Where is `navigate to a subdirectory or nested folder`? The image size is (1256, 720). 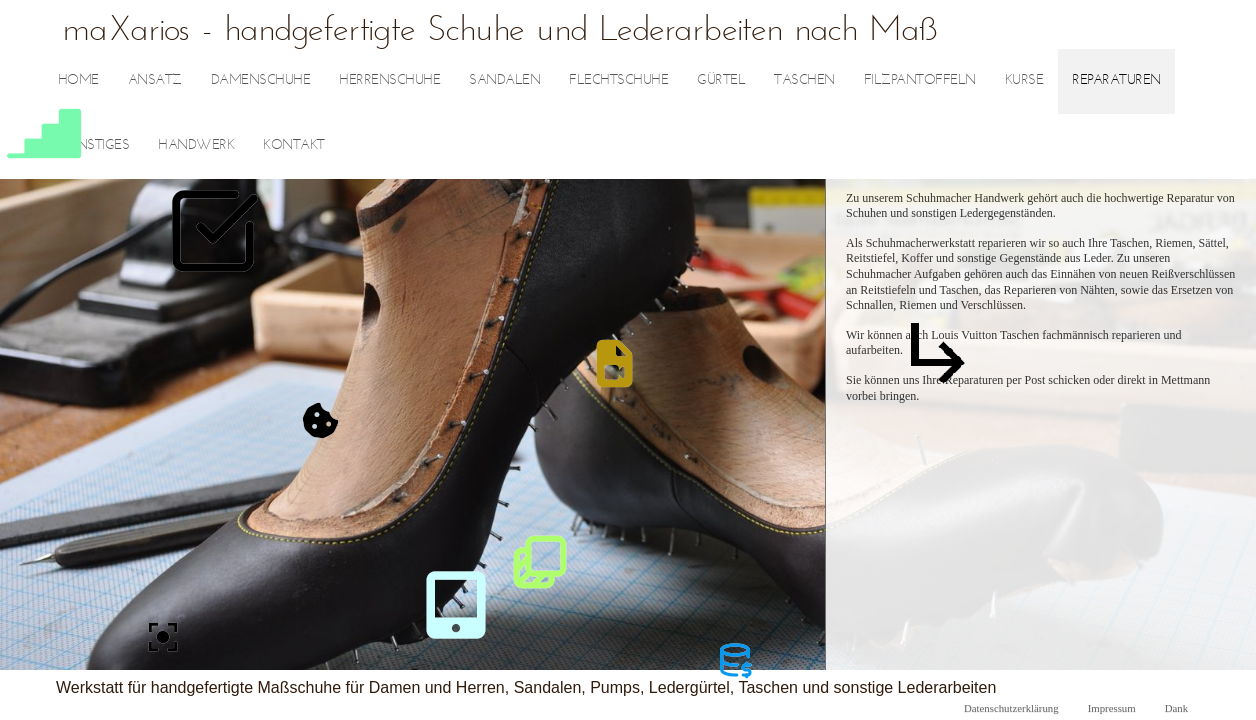
navigate to a subdirectory or nested folder is located at coordinates (940, 352).